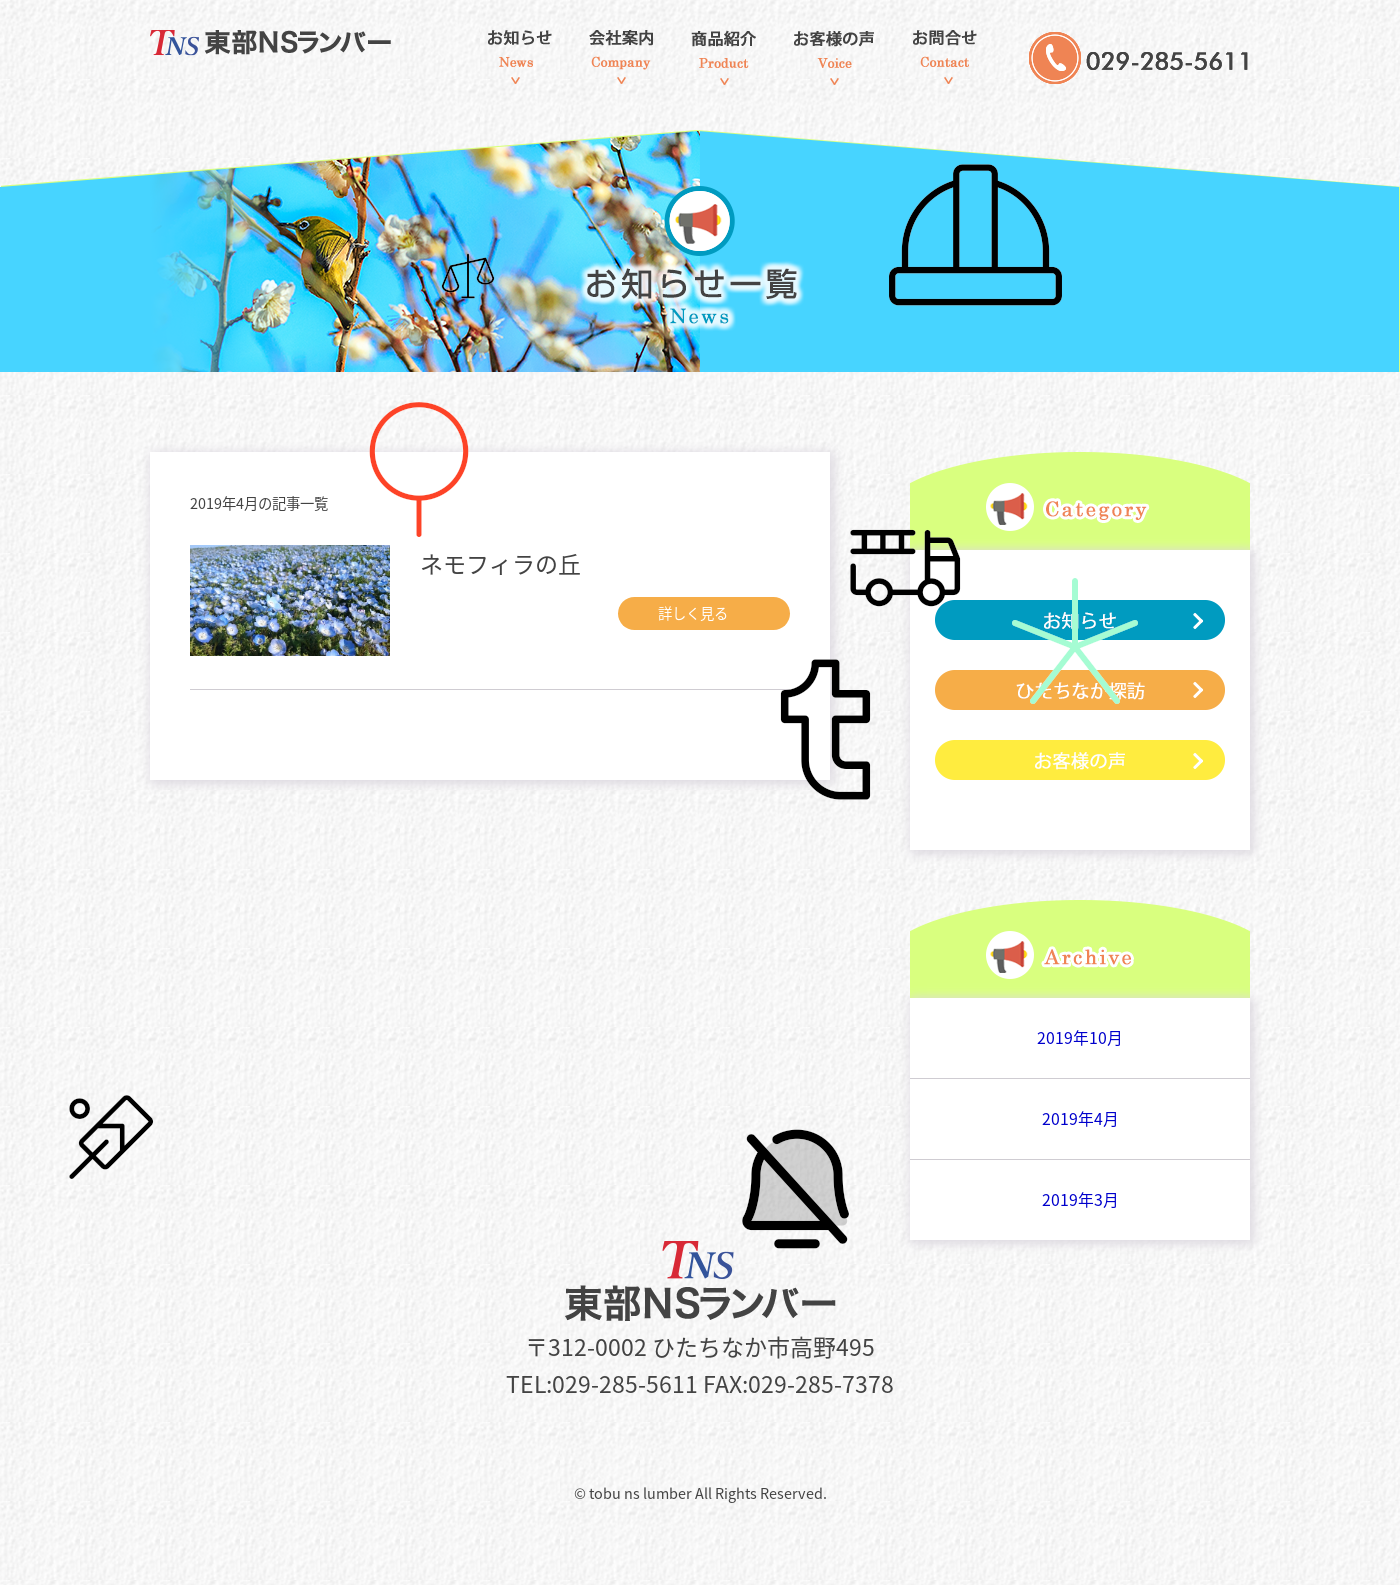 The height and width of the screenshot is (1585, 1400). Describe the element at coordinates (1075, 647) in the screenshot. I see `indicates a required field in a form` at that location.